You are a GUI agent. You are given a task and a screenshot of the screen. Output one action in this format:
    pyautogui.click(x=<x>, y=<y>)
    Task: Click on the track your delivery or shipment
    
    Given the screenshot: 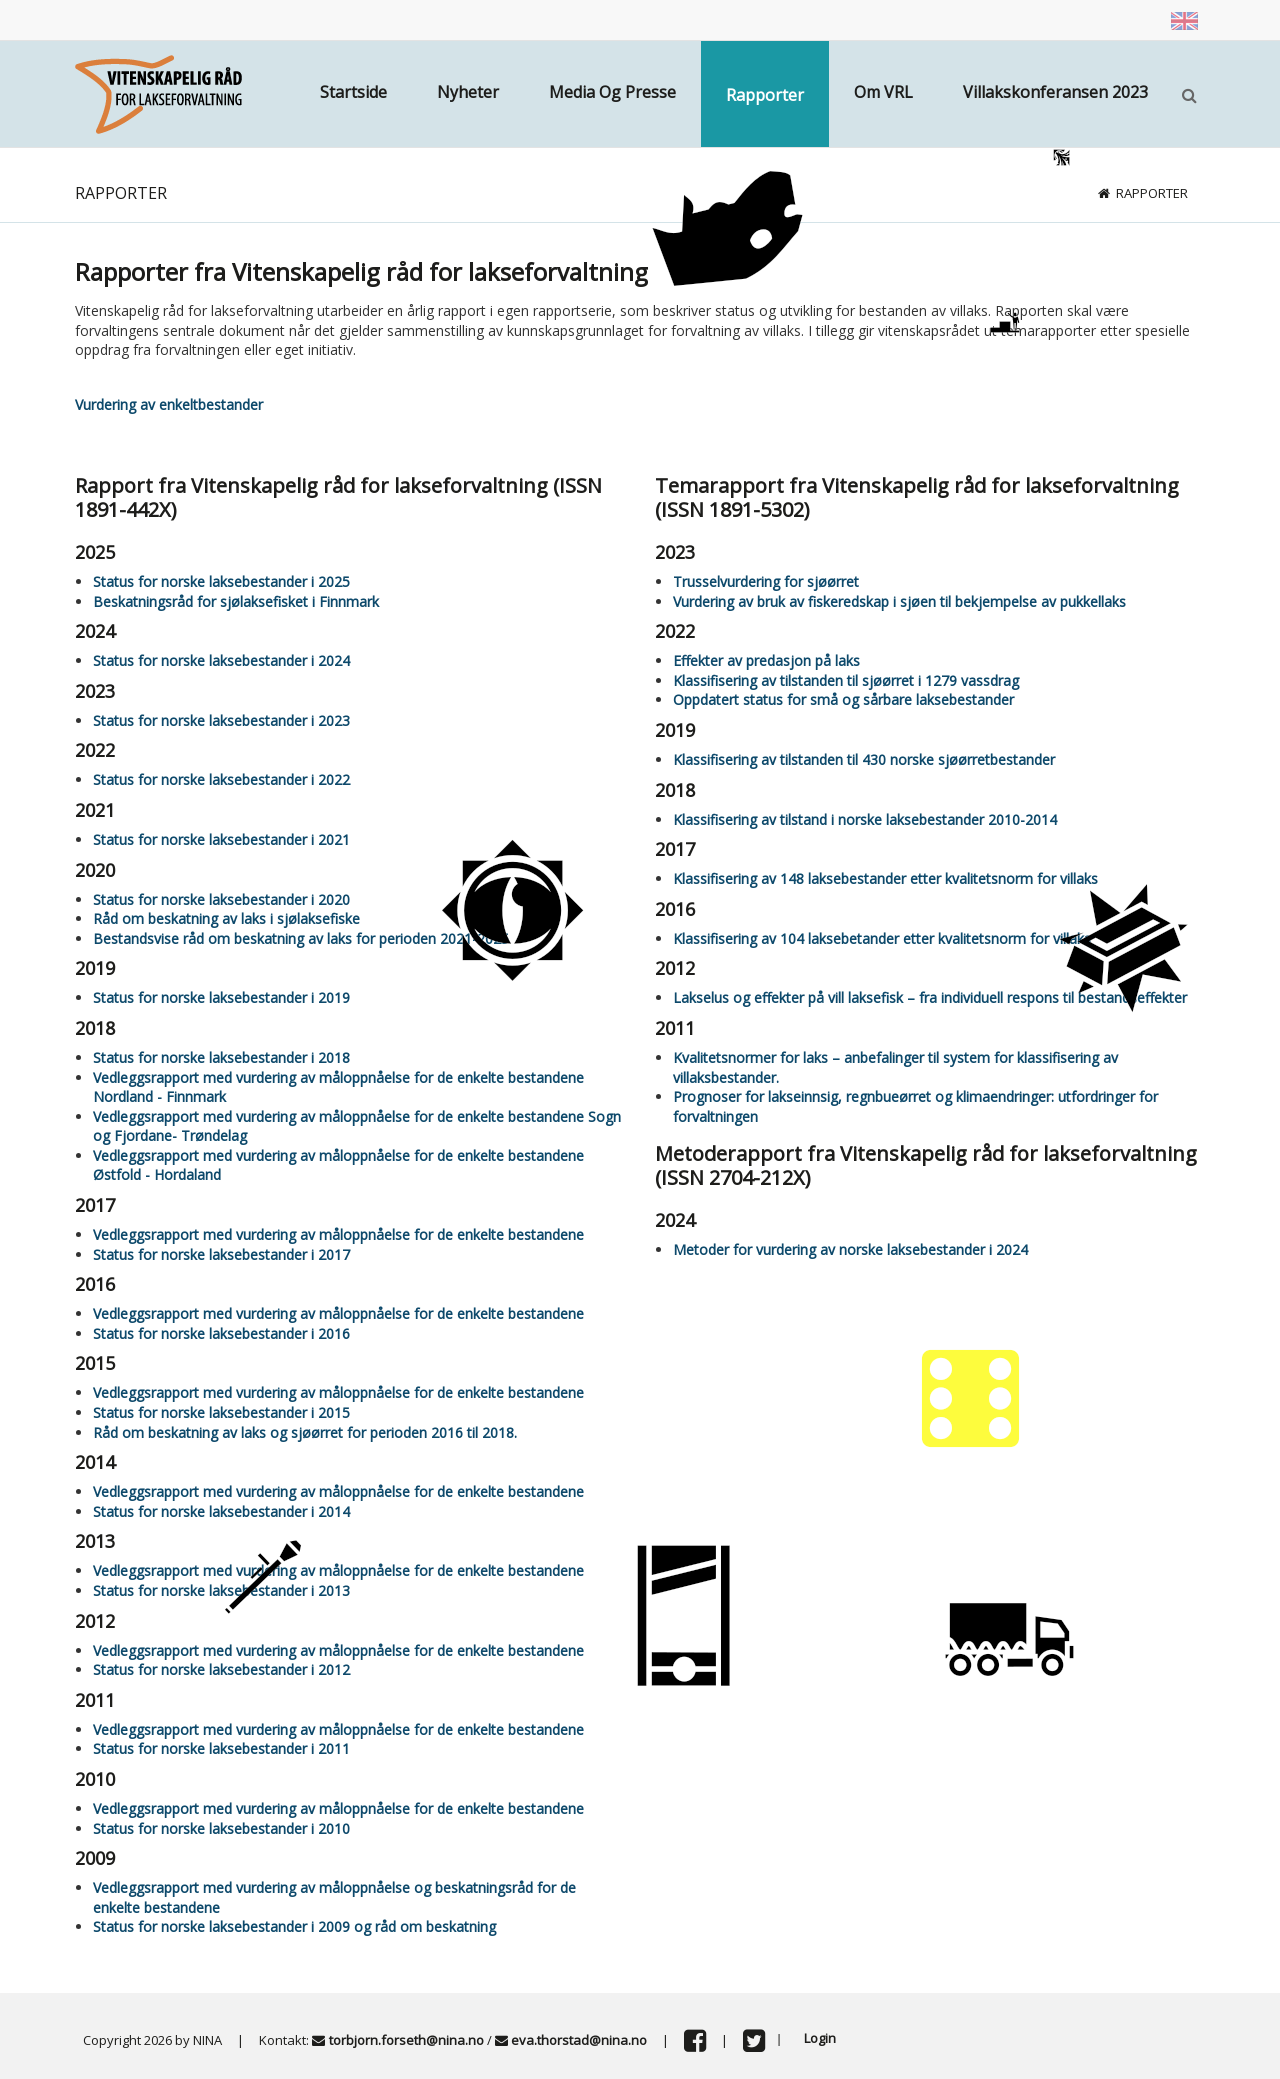 What is the action you would take?
    pyautogui.click(x=1009, y=1639)
    